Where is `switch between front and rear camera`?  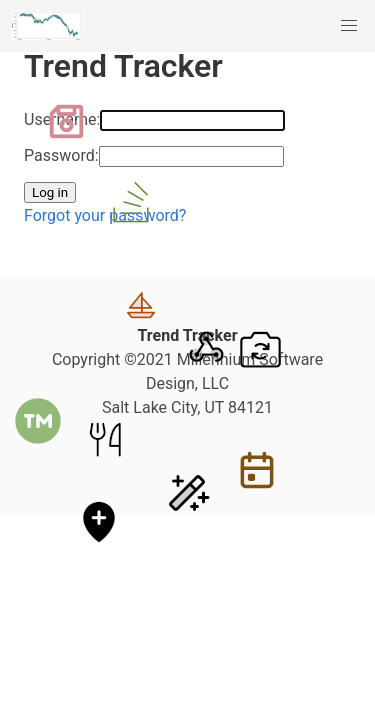
switch between front and rear camera is located at coordinates (260, 350).